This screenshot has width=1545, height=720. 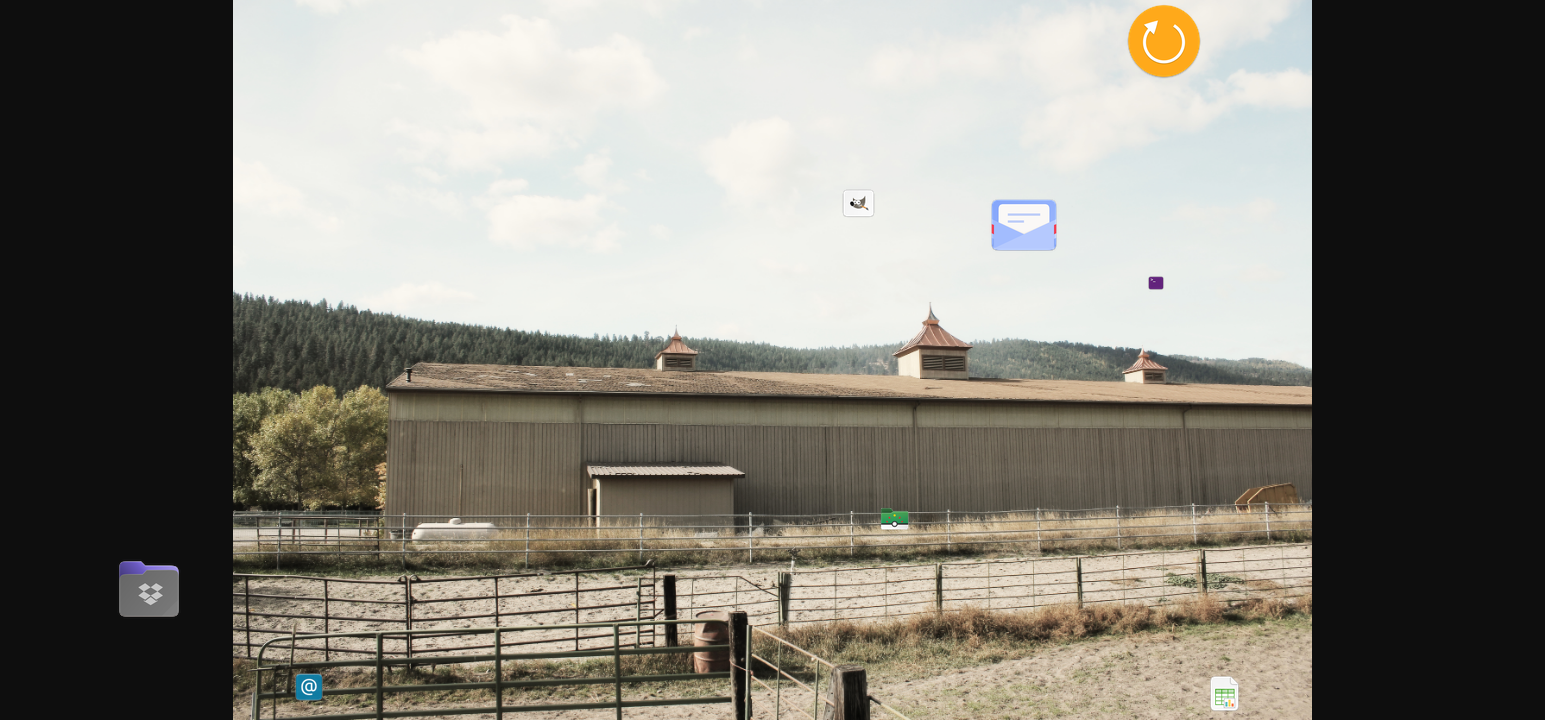 I want to click on open email application, so click(x=1024, y=225).